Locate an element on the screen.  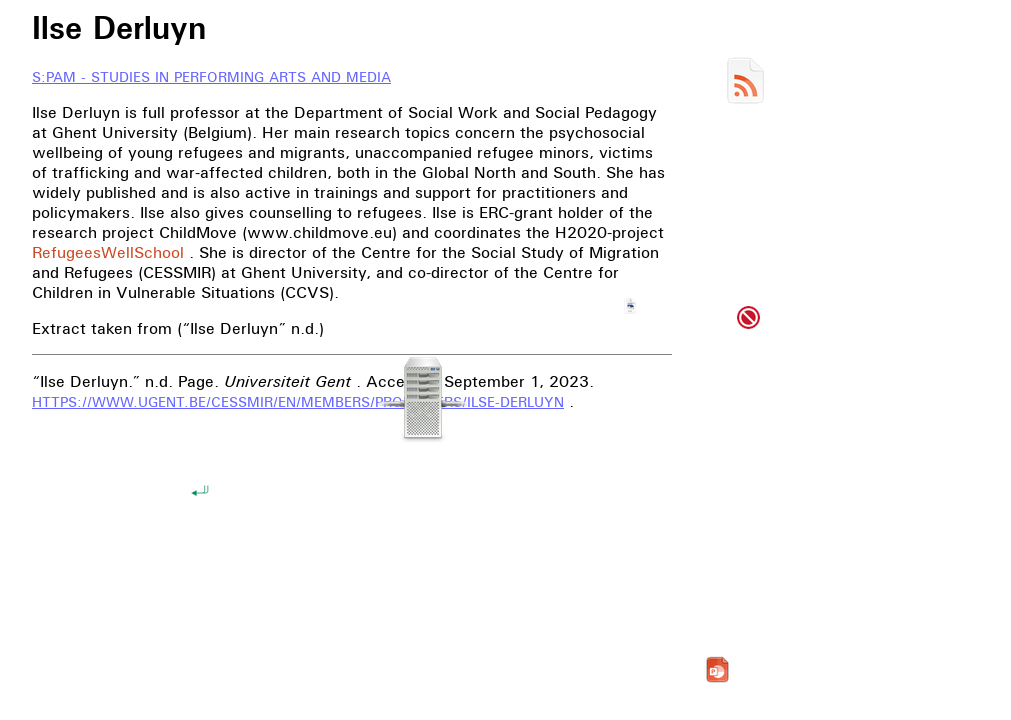
delete or remove selected item is located at coordinates (748, 317).